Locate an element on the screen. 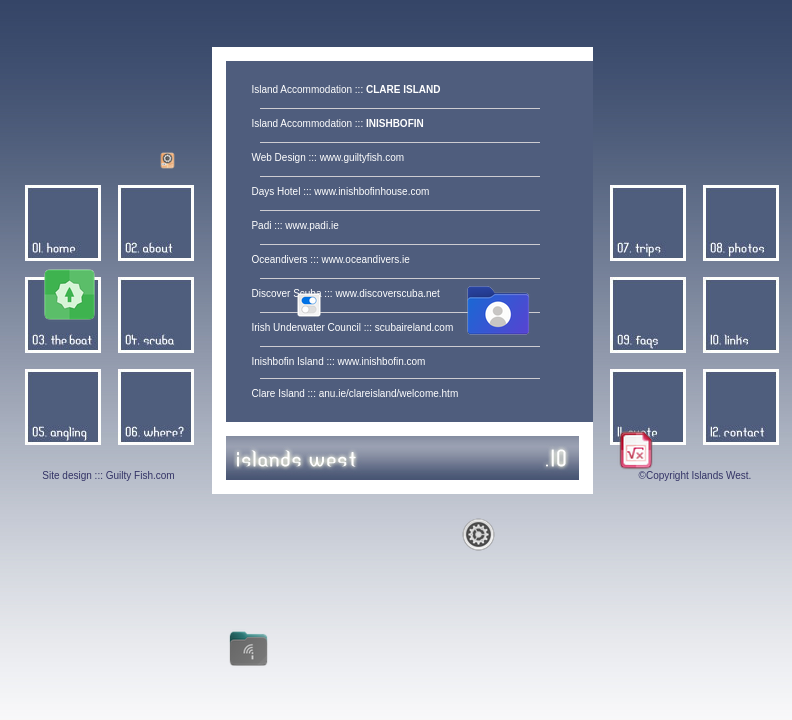  check for operating system updates is located at coordinates (69, 294).